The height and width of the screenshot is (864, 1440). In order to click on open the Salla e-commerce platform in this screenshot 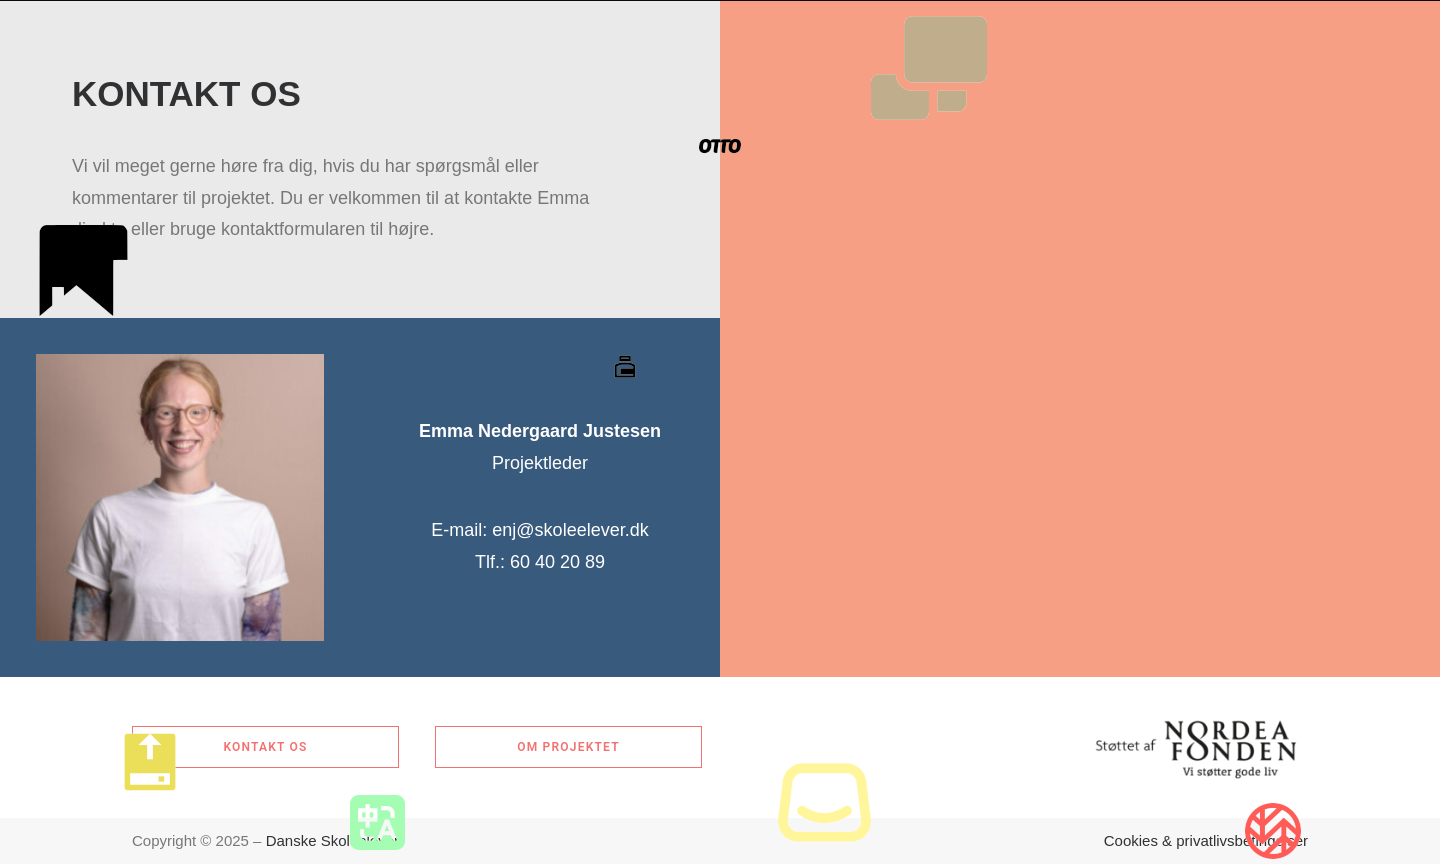, I will do `click(824, 802)`.